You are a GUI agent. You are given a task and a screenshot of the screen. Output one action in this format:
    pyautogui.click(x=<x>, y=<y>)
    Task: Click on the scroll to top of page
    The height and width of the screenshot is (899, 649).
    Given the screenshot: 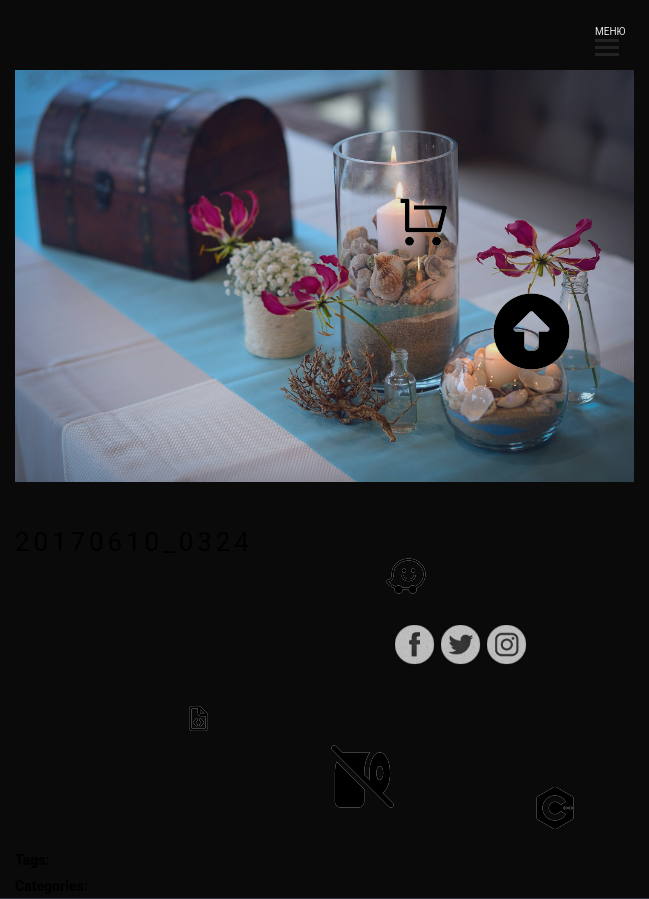 What is the action you would take?
    pyautogui.click(x=531, y=331)
    